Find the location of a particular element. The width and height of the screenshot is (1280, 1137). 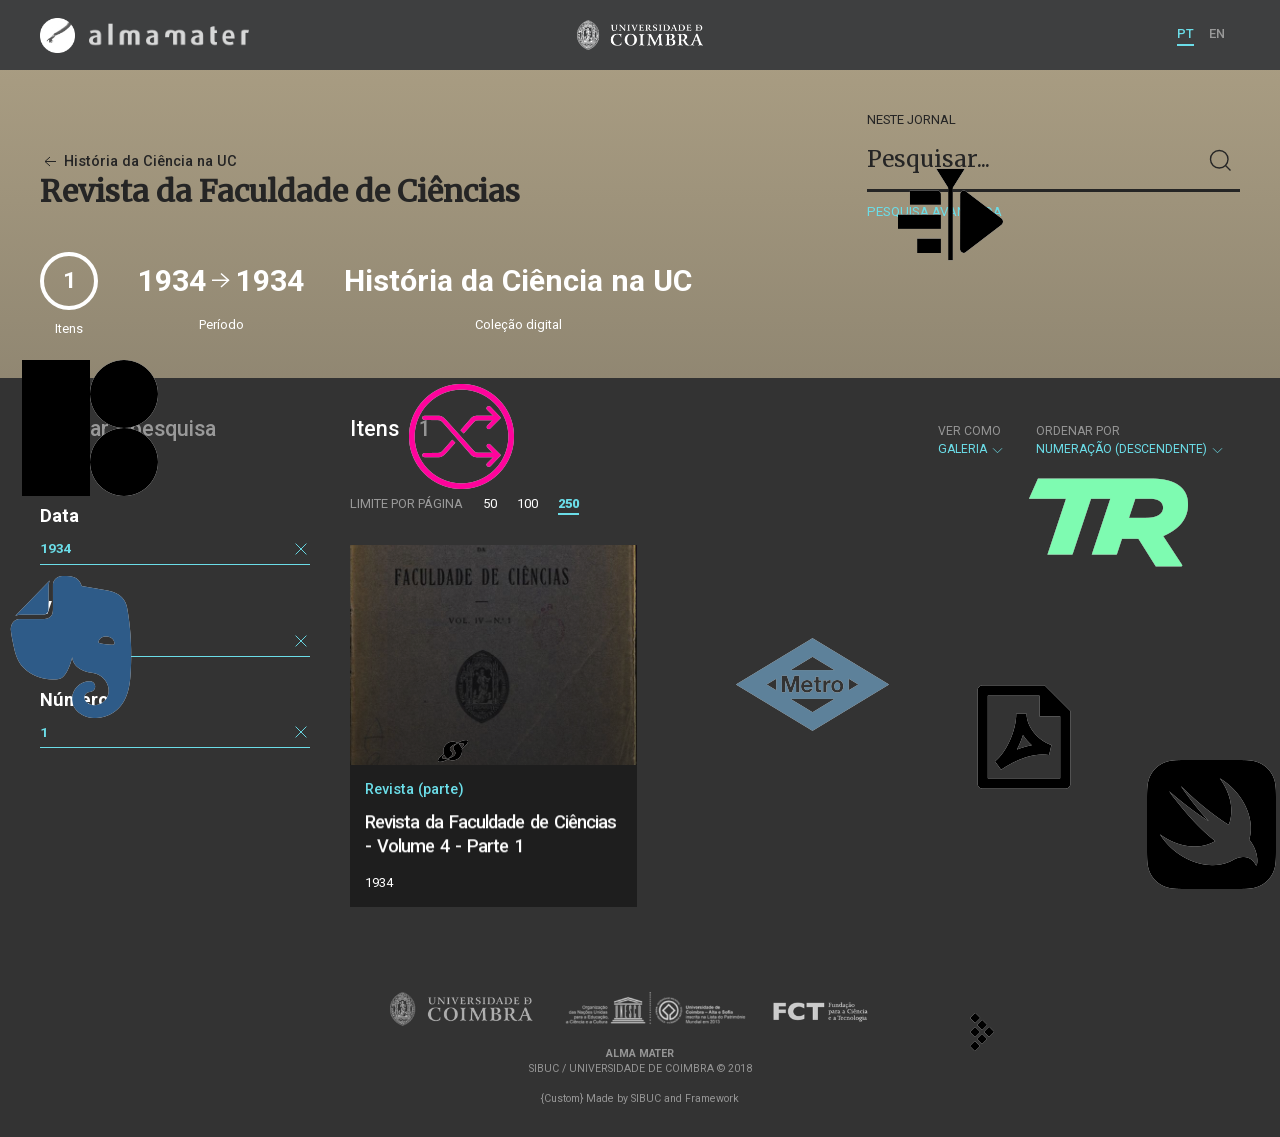

open TestRail test management platform is located at coordinates (982, 1032).